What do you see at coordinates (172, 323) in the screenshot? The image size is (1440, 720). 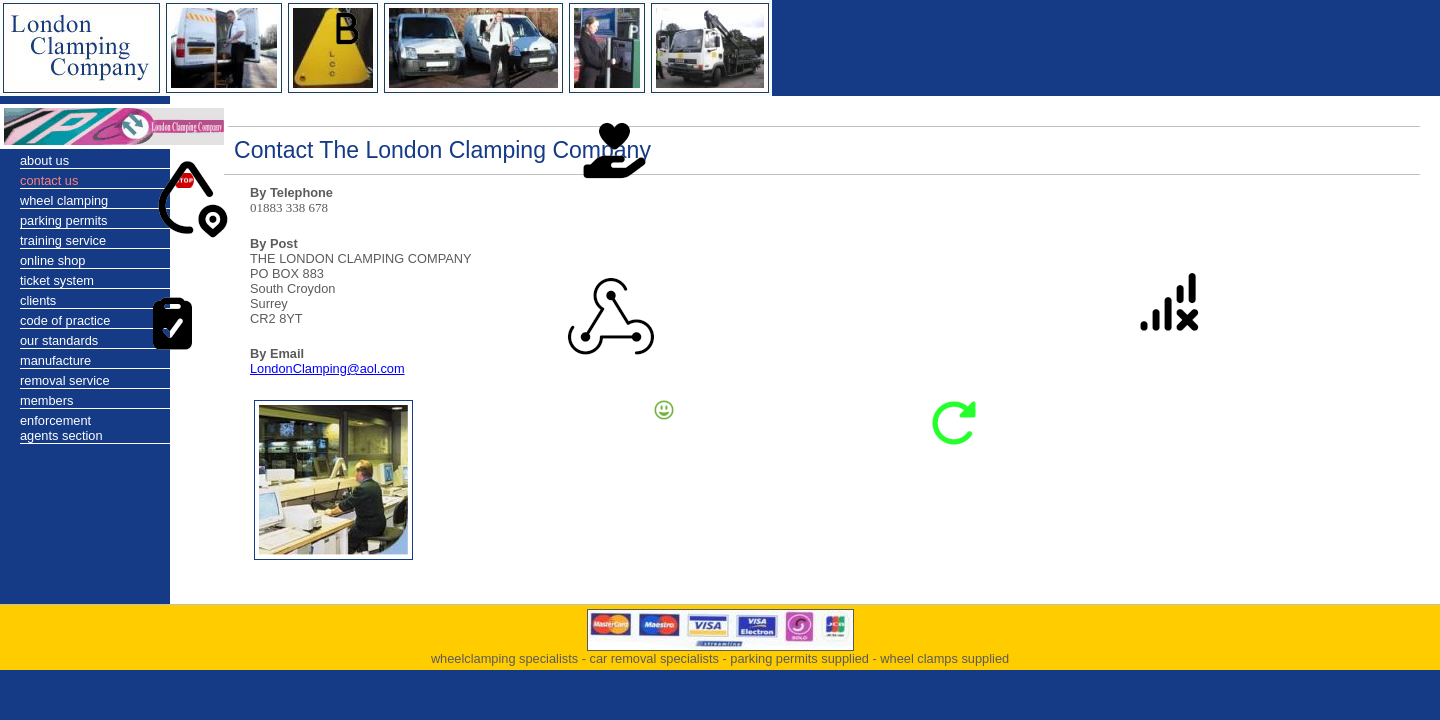 I see `mark task as complete` at bounding box center [172, 323].